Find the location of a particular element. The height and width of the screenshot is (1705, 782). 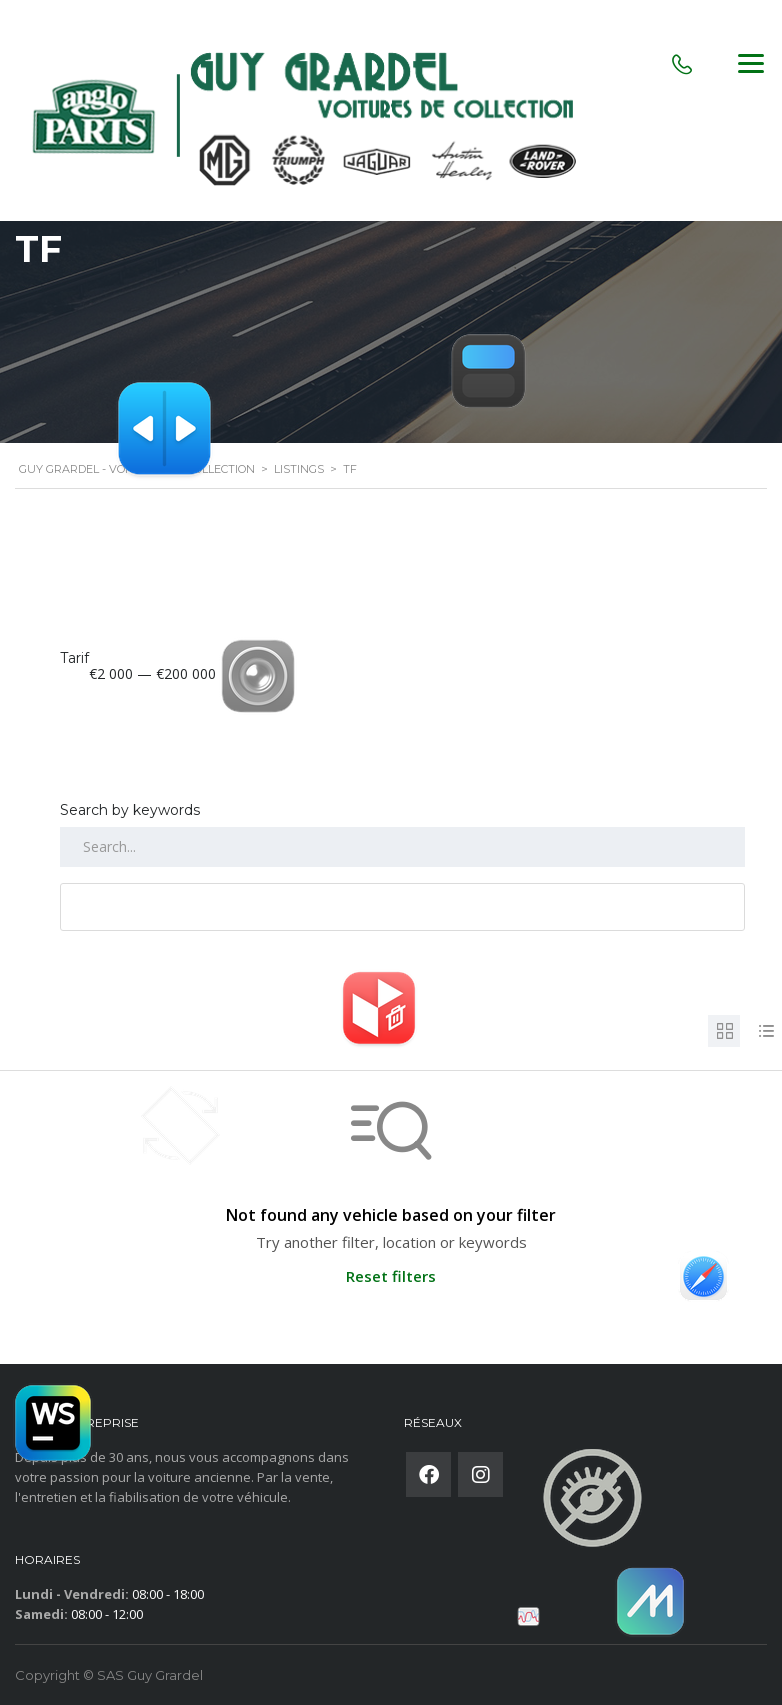

indicates private browsing mode is active is located at coordinates (592, 1498).